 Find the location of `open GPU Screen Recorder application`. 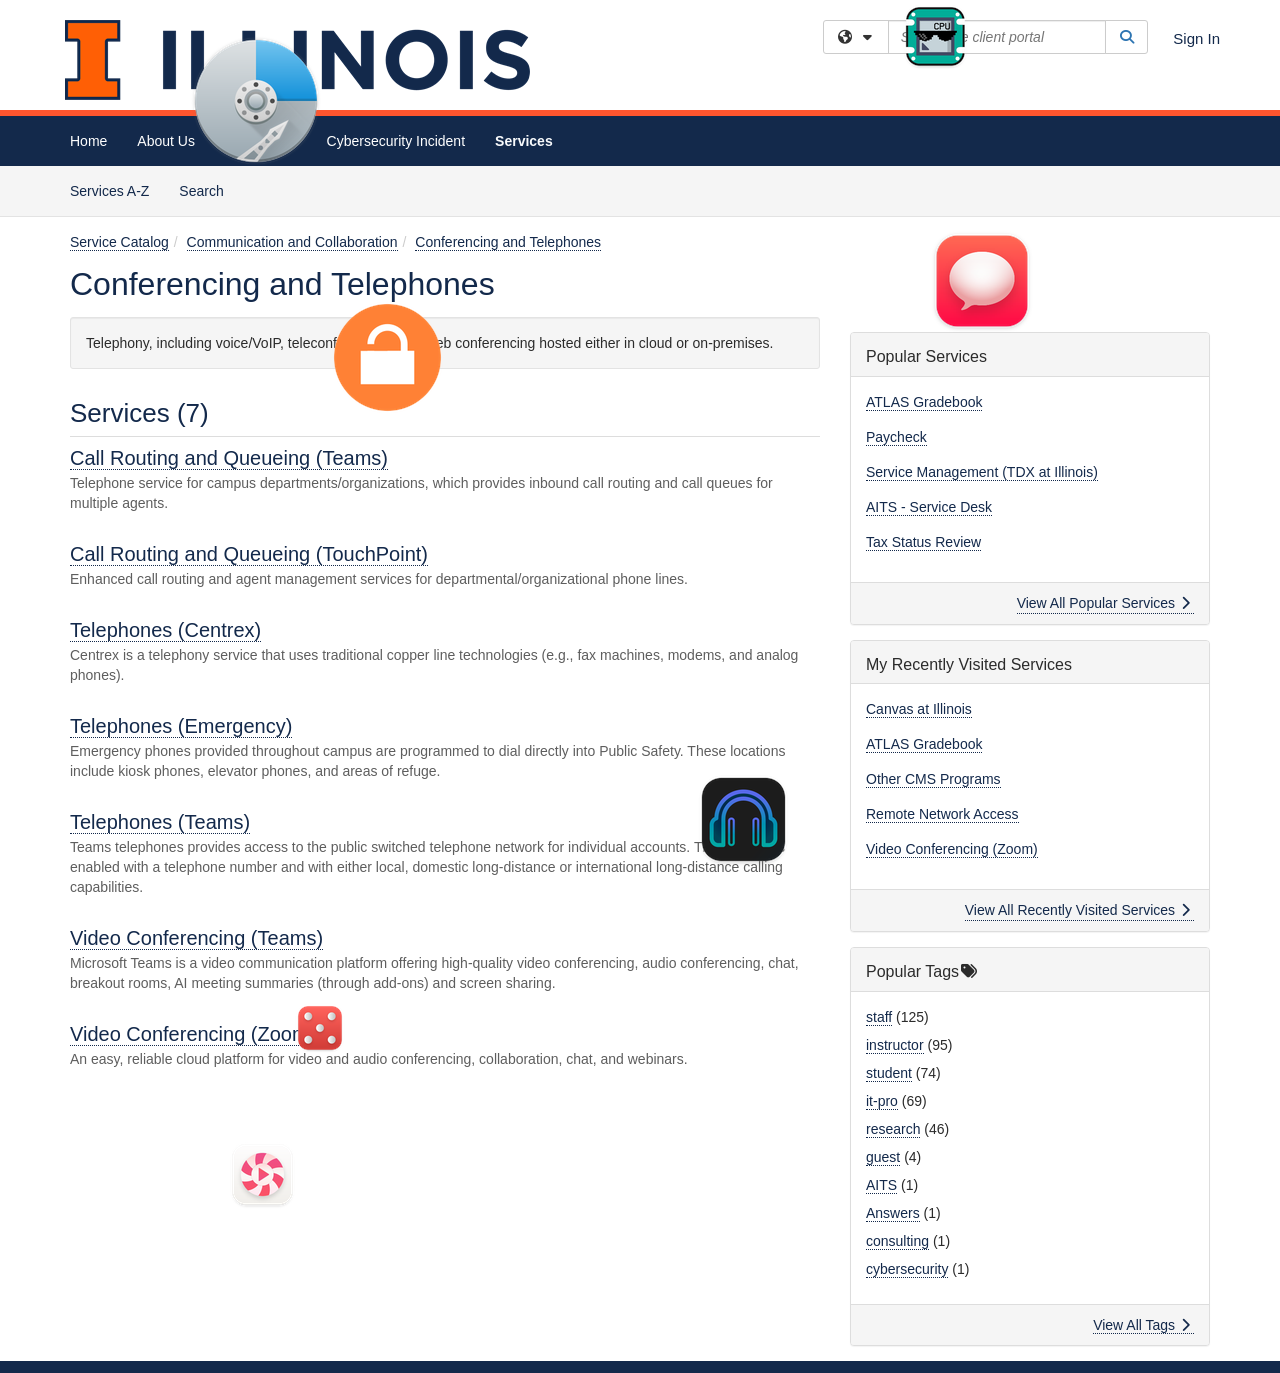

open GPU Screen Recorder application is located at coordinates (935, 36).